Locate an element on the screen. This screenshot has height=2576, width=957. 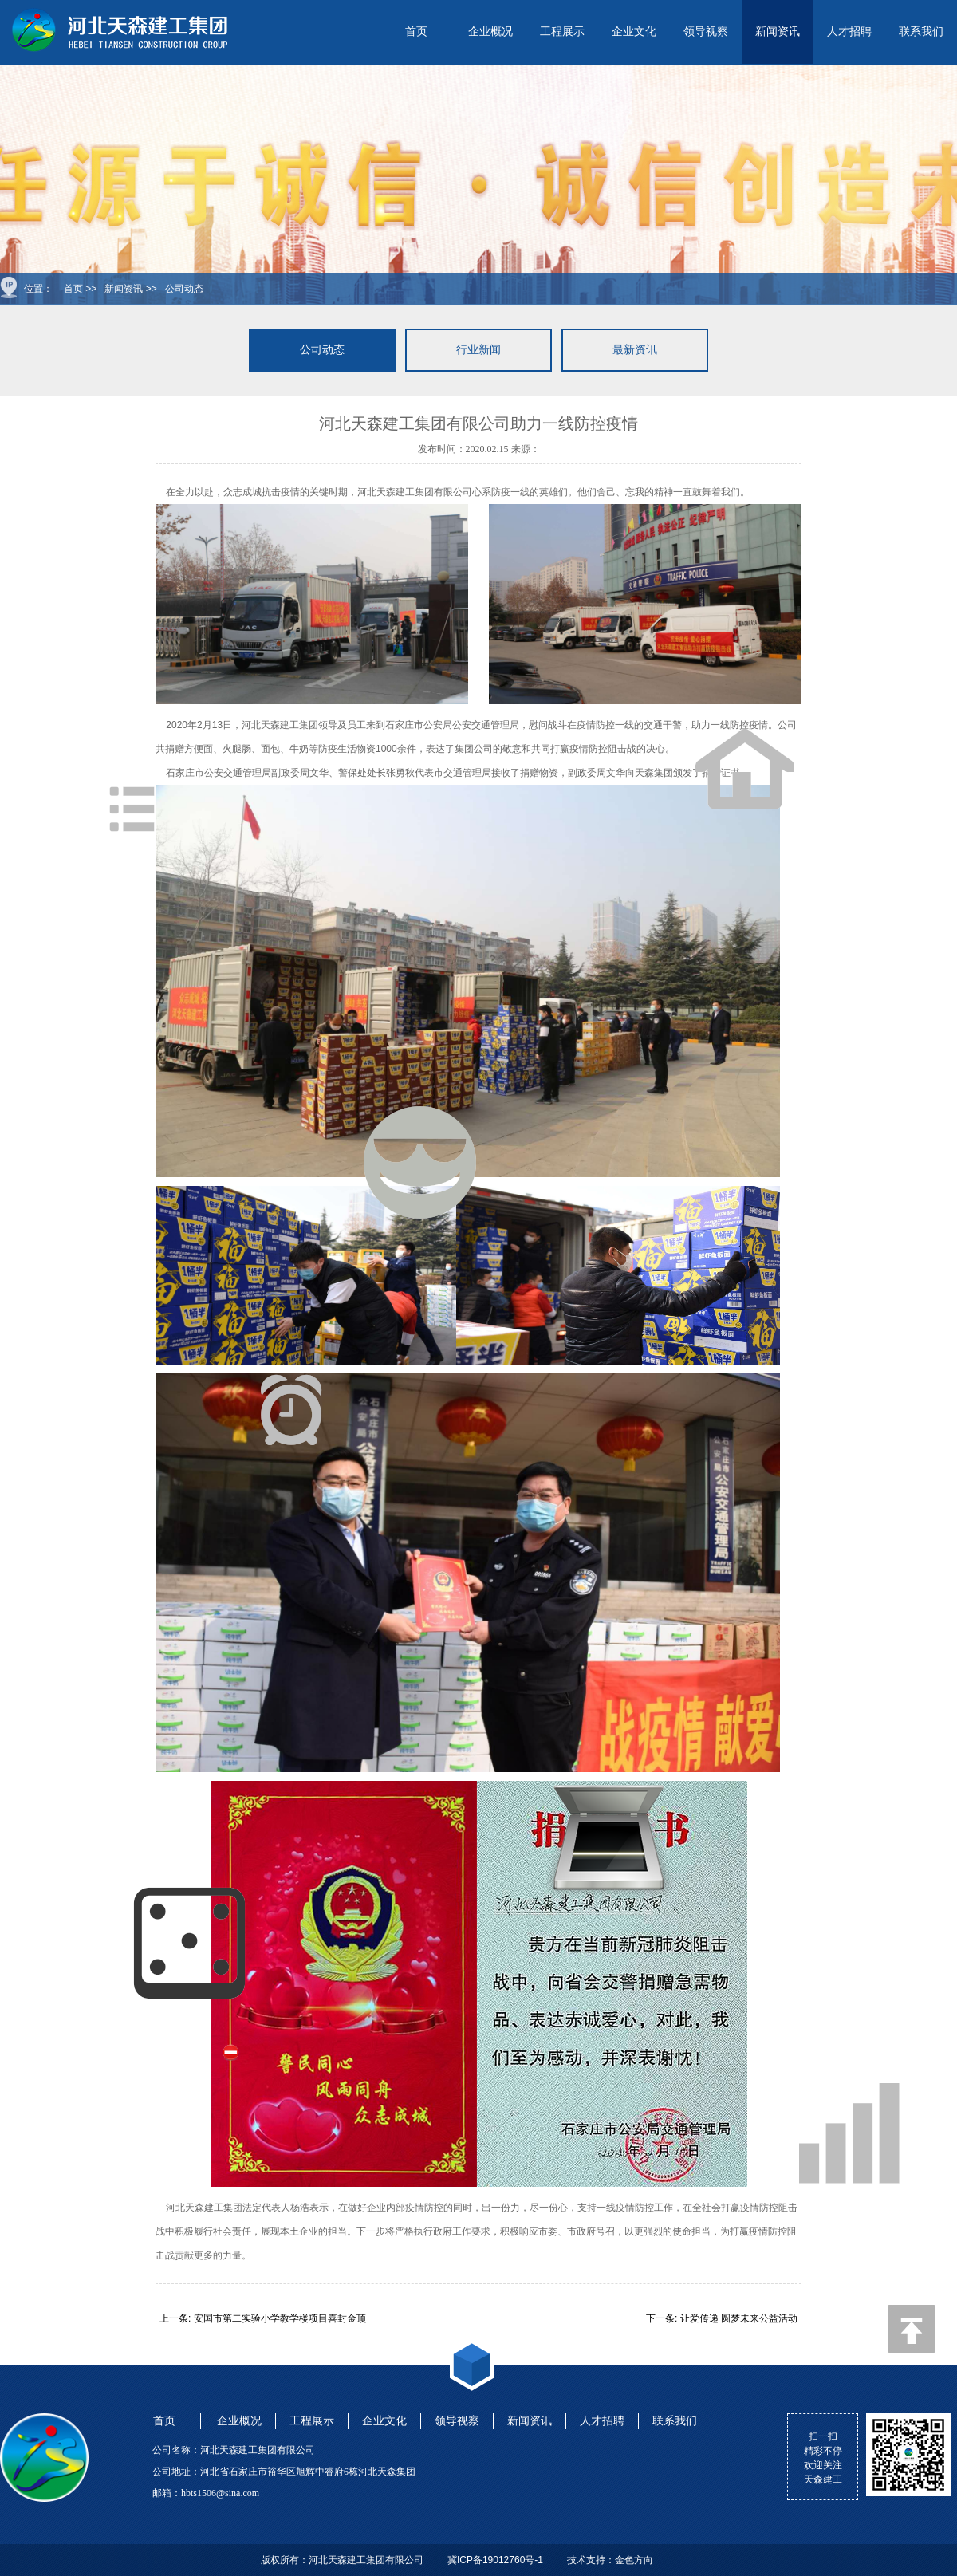
launch tali dice game is located at coordinates (189, 1943).